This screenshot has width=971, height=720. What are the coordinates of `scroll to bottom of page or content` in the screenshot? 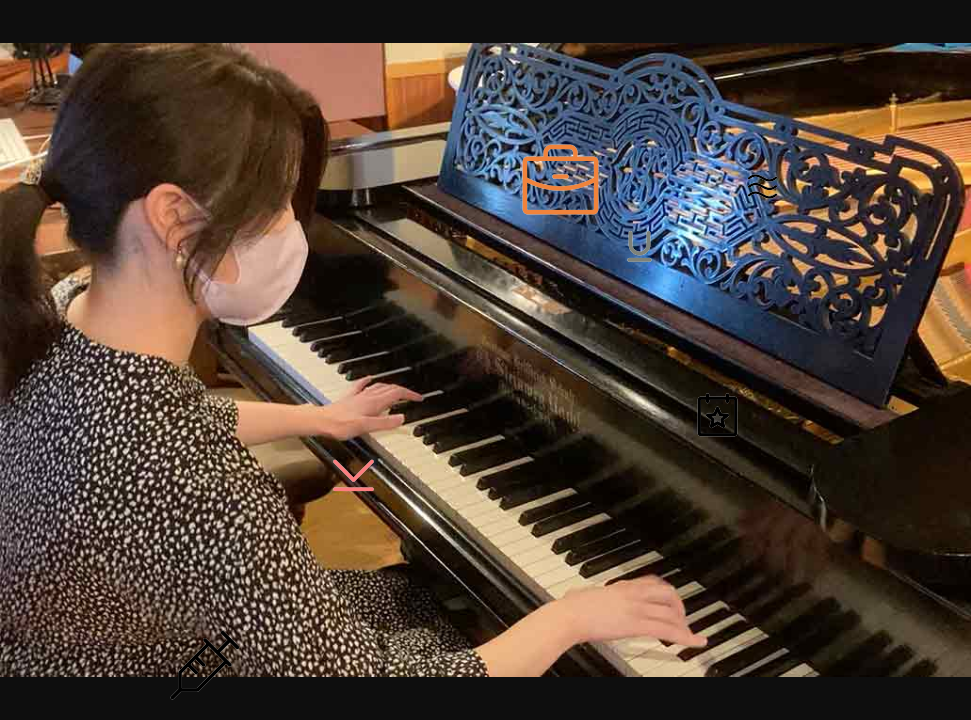 It's located at (353, 474).